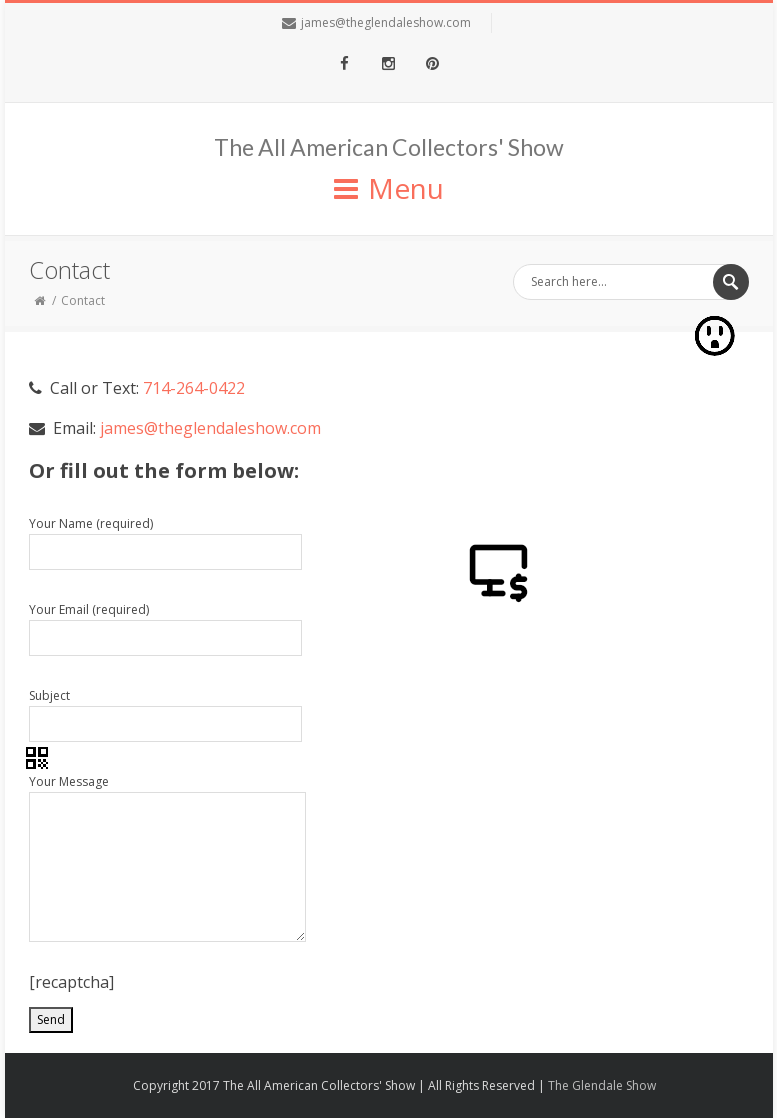 Image resolution: width=777 pixels, height=1118 pixels. Describe the element at coordinates (715, 336) in the screenshot. I see `electrical outlet or power socket indicator` at that location.